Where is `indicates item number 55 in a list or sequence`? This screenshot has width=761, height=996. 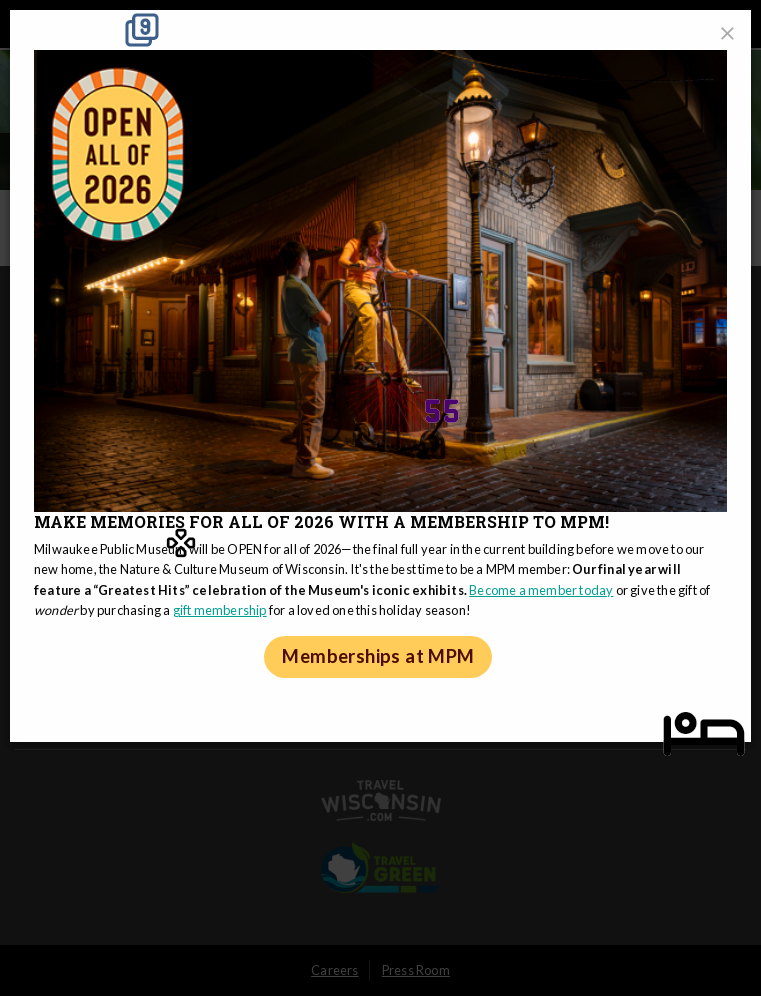 indicates item number 55 in a list or sequence is located at coordinates (442, 411).